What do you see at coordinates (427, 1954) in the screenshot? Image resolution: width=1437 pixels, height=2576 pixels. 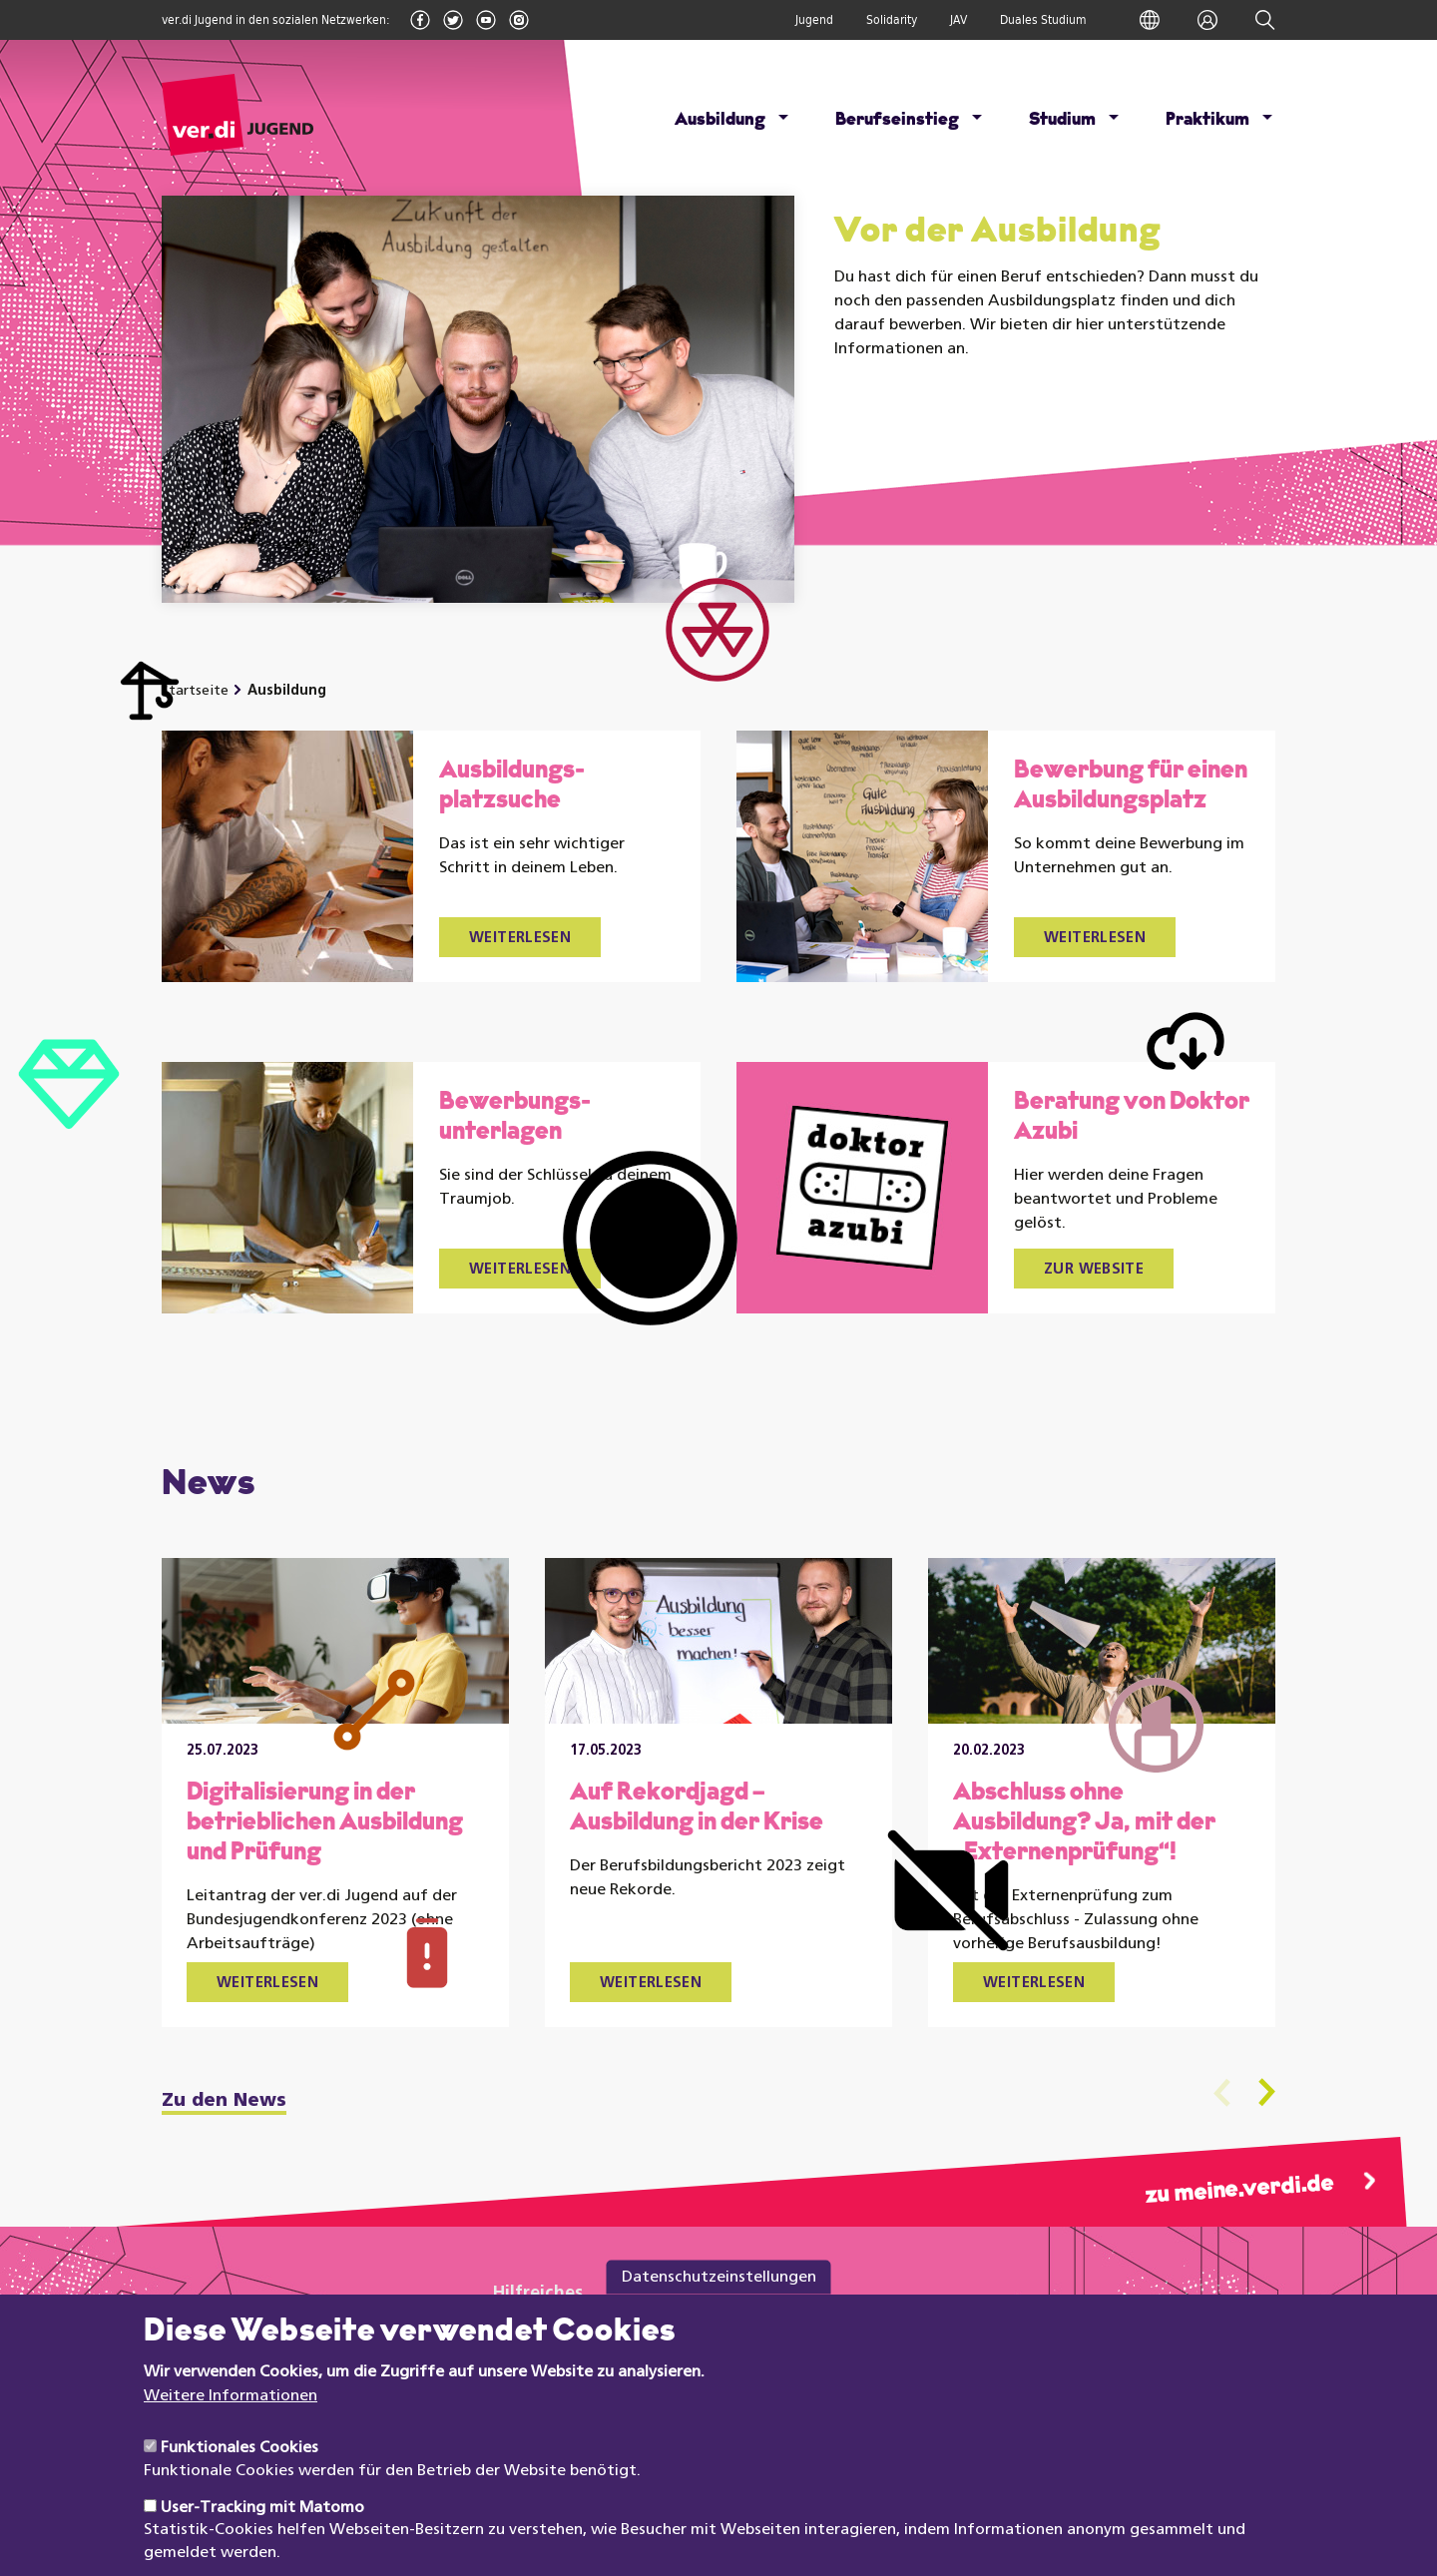 I see `indicates low battery warning` at bounding box center [427, 1954].